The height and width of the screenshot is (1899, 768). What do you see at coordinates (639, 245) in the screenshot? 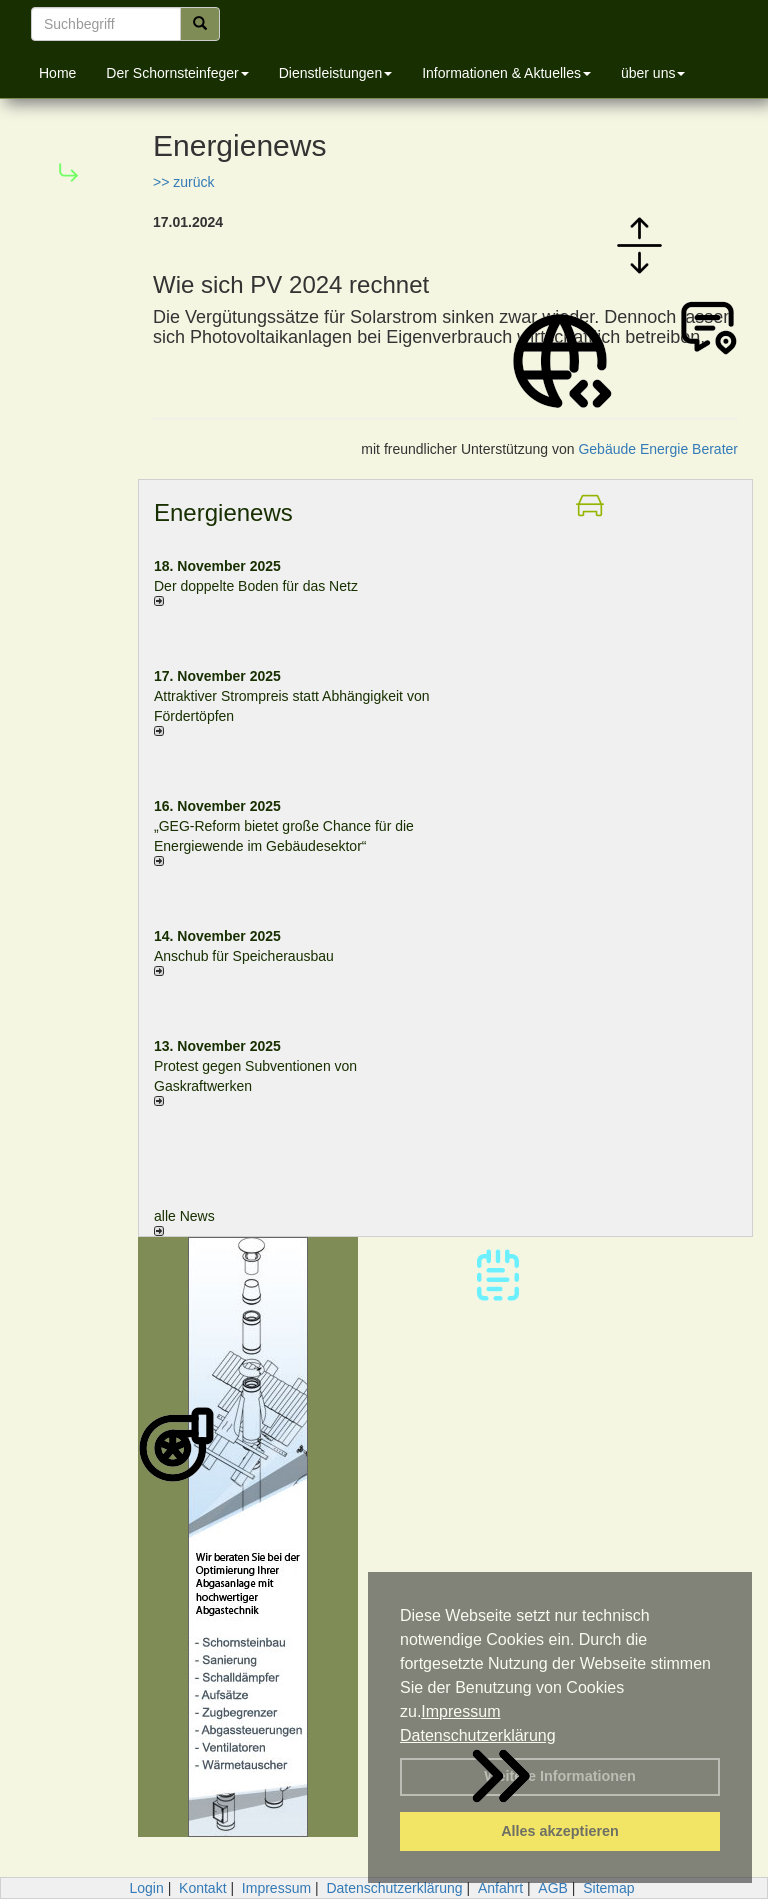
I see `expand content vertically` at bounding box center [639, 245].